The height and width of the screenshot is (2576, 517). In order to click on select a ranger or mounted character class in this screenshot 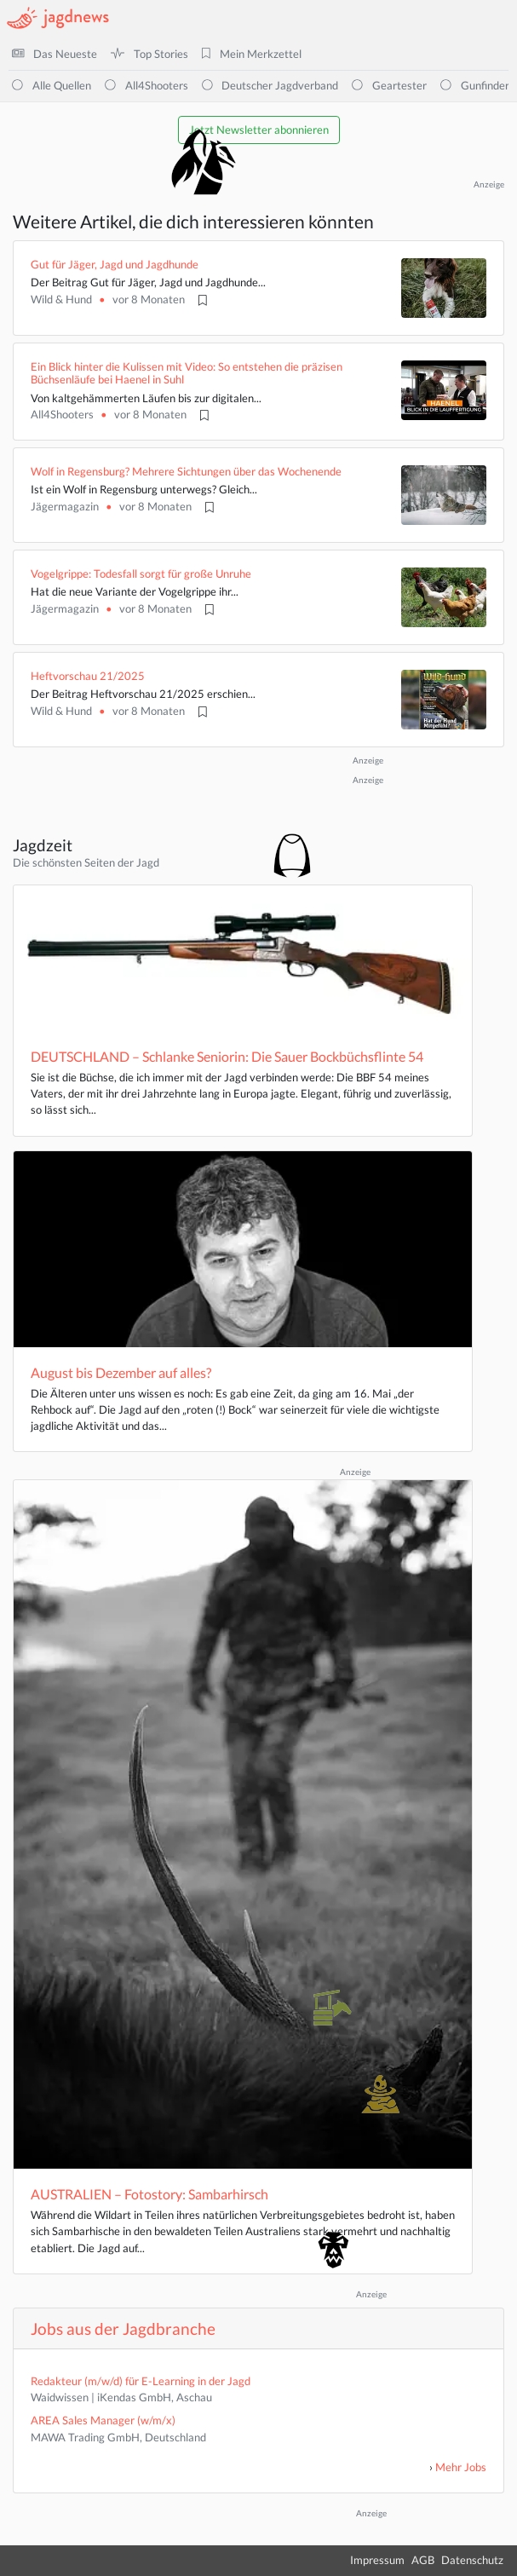, I will do `click(204, 162)`.